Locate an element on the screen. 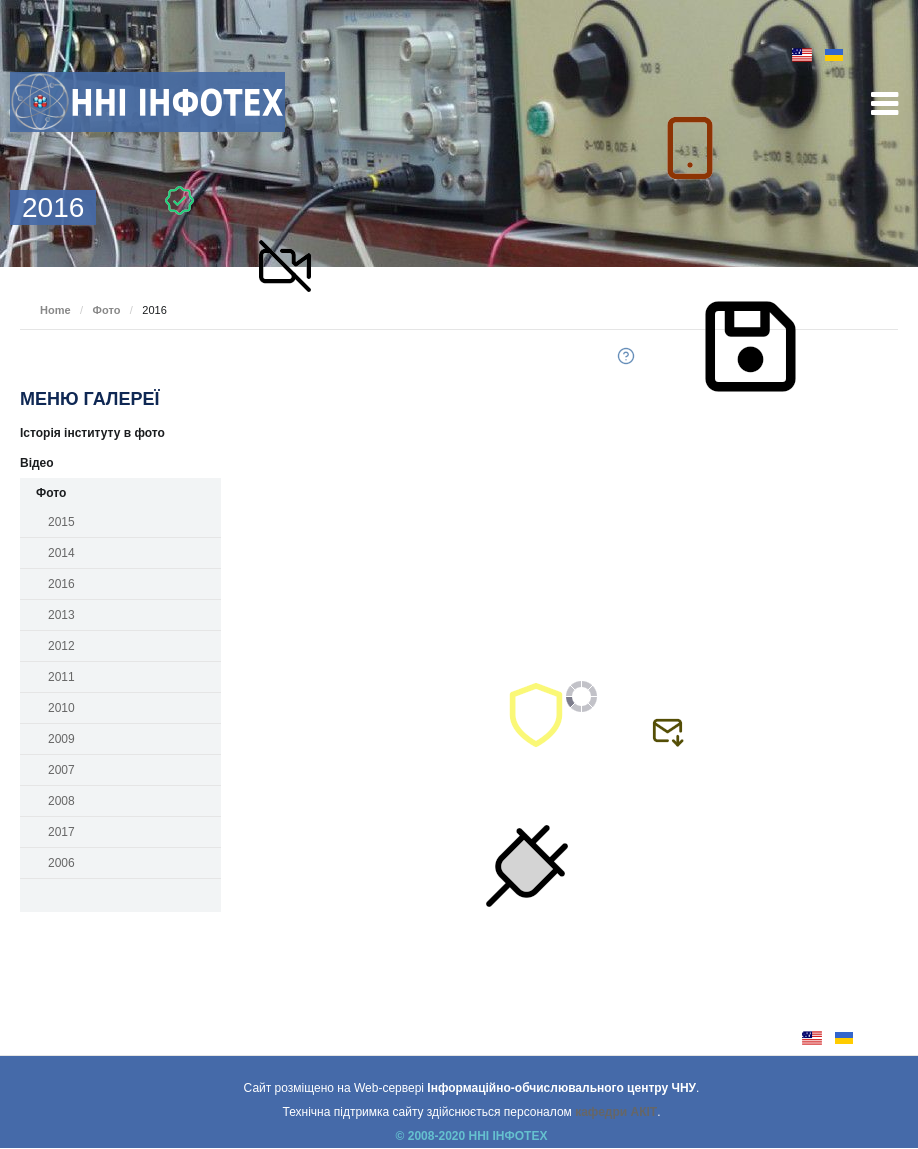 Image resolution: width=918 pixels, height=1149 pixels. download email or message is located at coordinates (667, 730).